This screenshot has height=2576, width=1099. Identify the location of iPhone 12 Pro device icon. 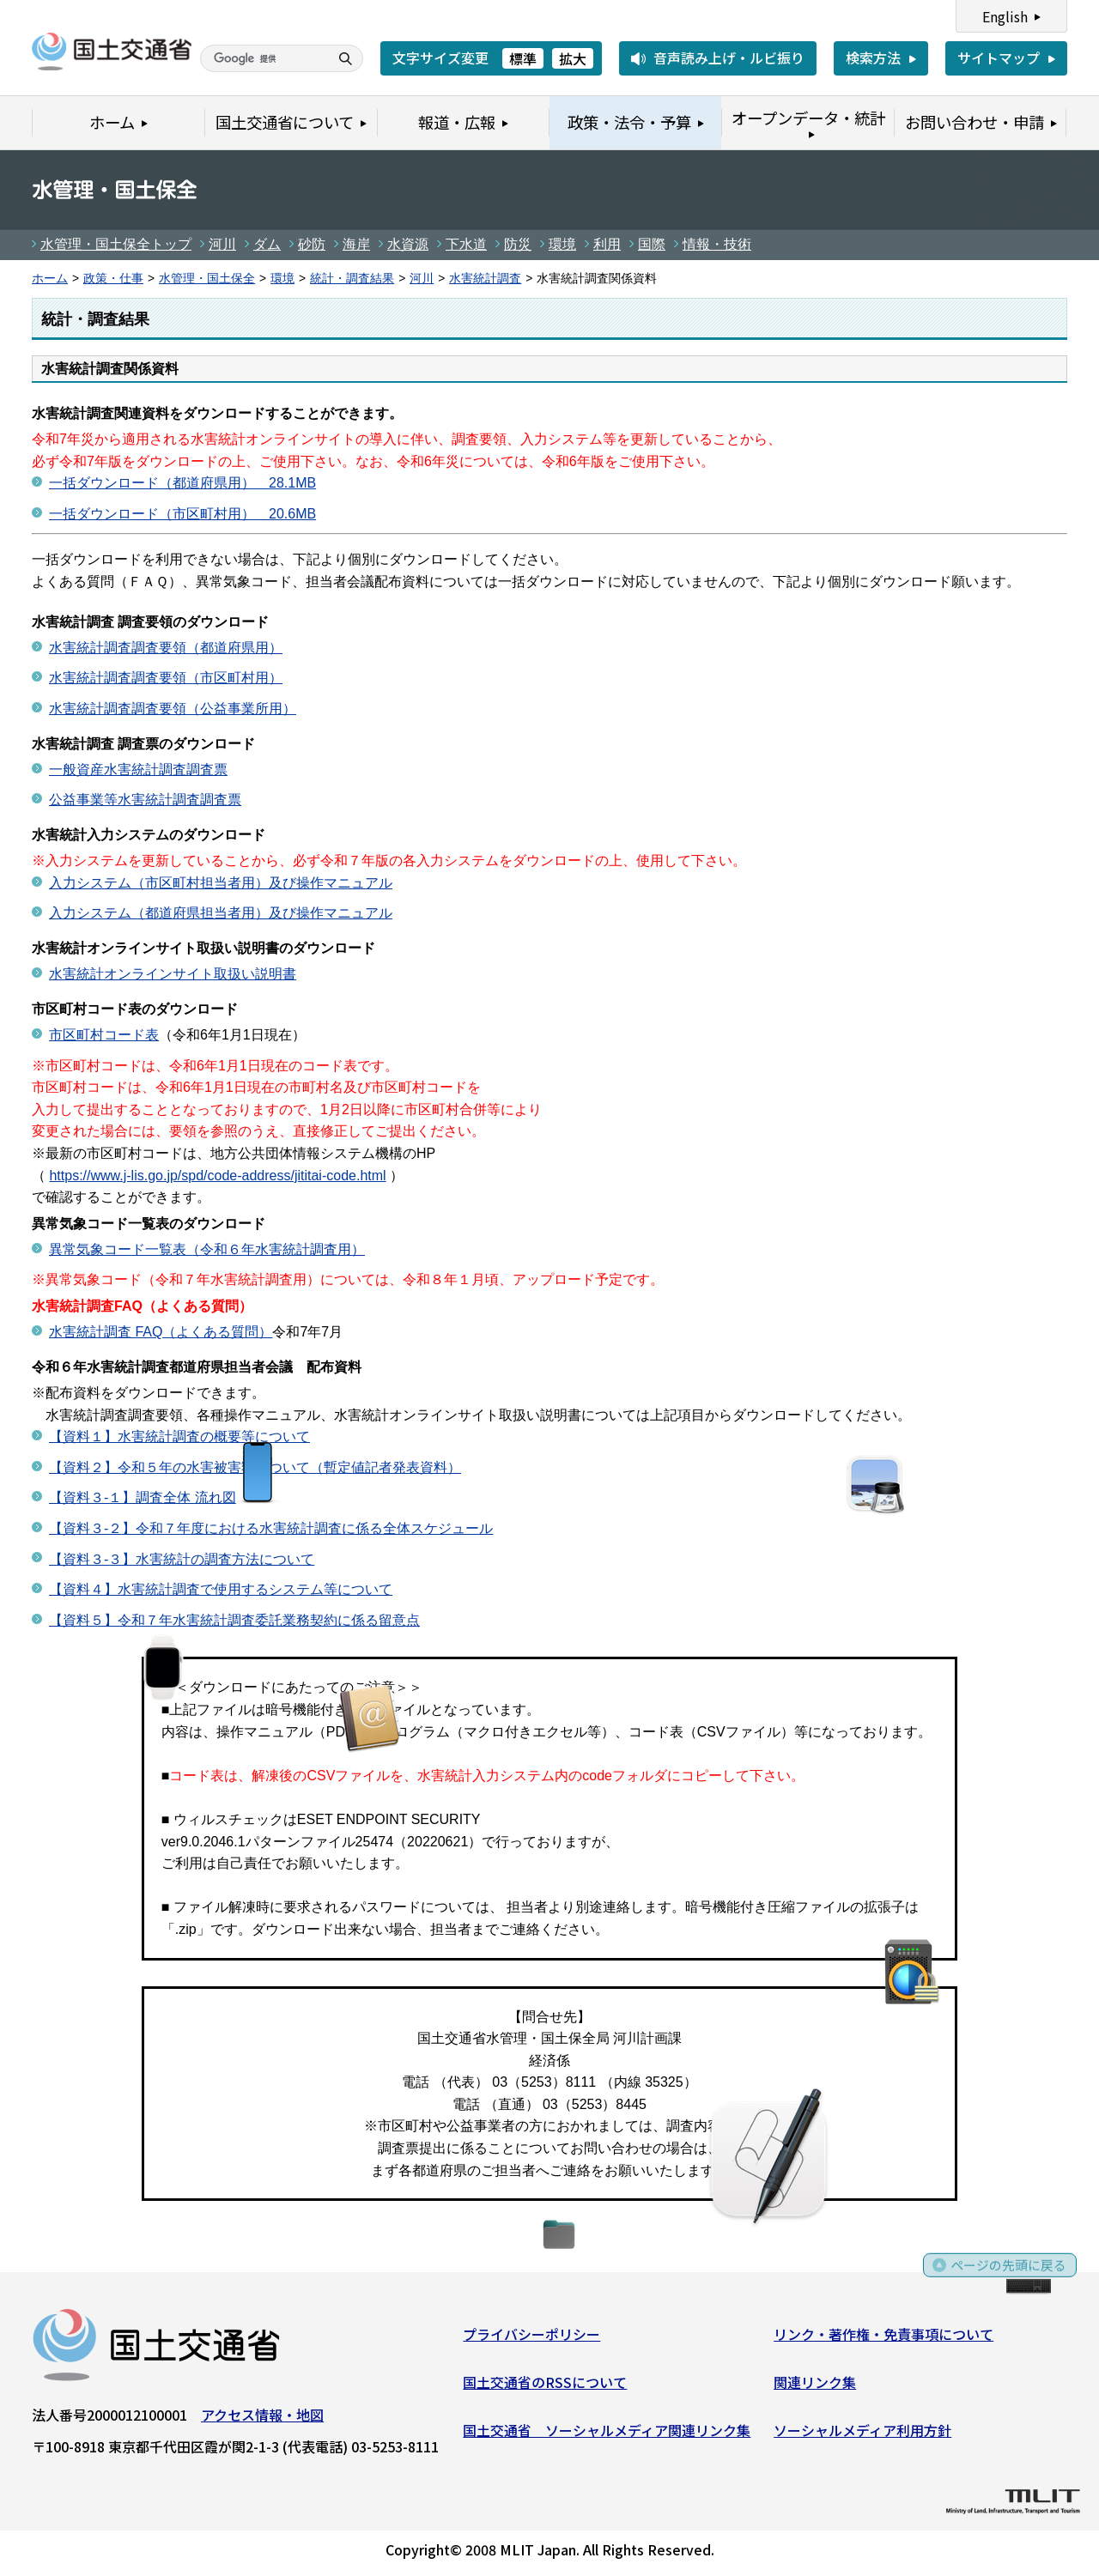
(258, 1473).